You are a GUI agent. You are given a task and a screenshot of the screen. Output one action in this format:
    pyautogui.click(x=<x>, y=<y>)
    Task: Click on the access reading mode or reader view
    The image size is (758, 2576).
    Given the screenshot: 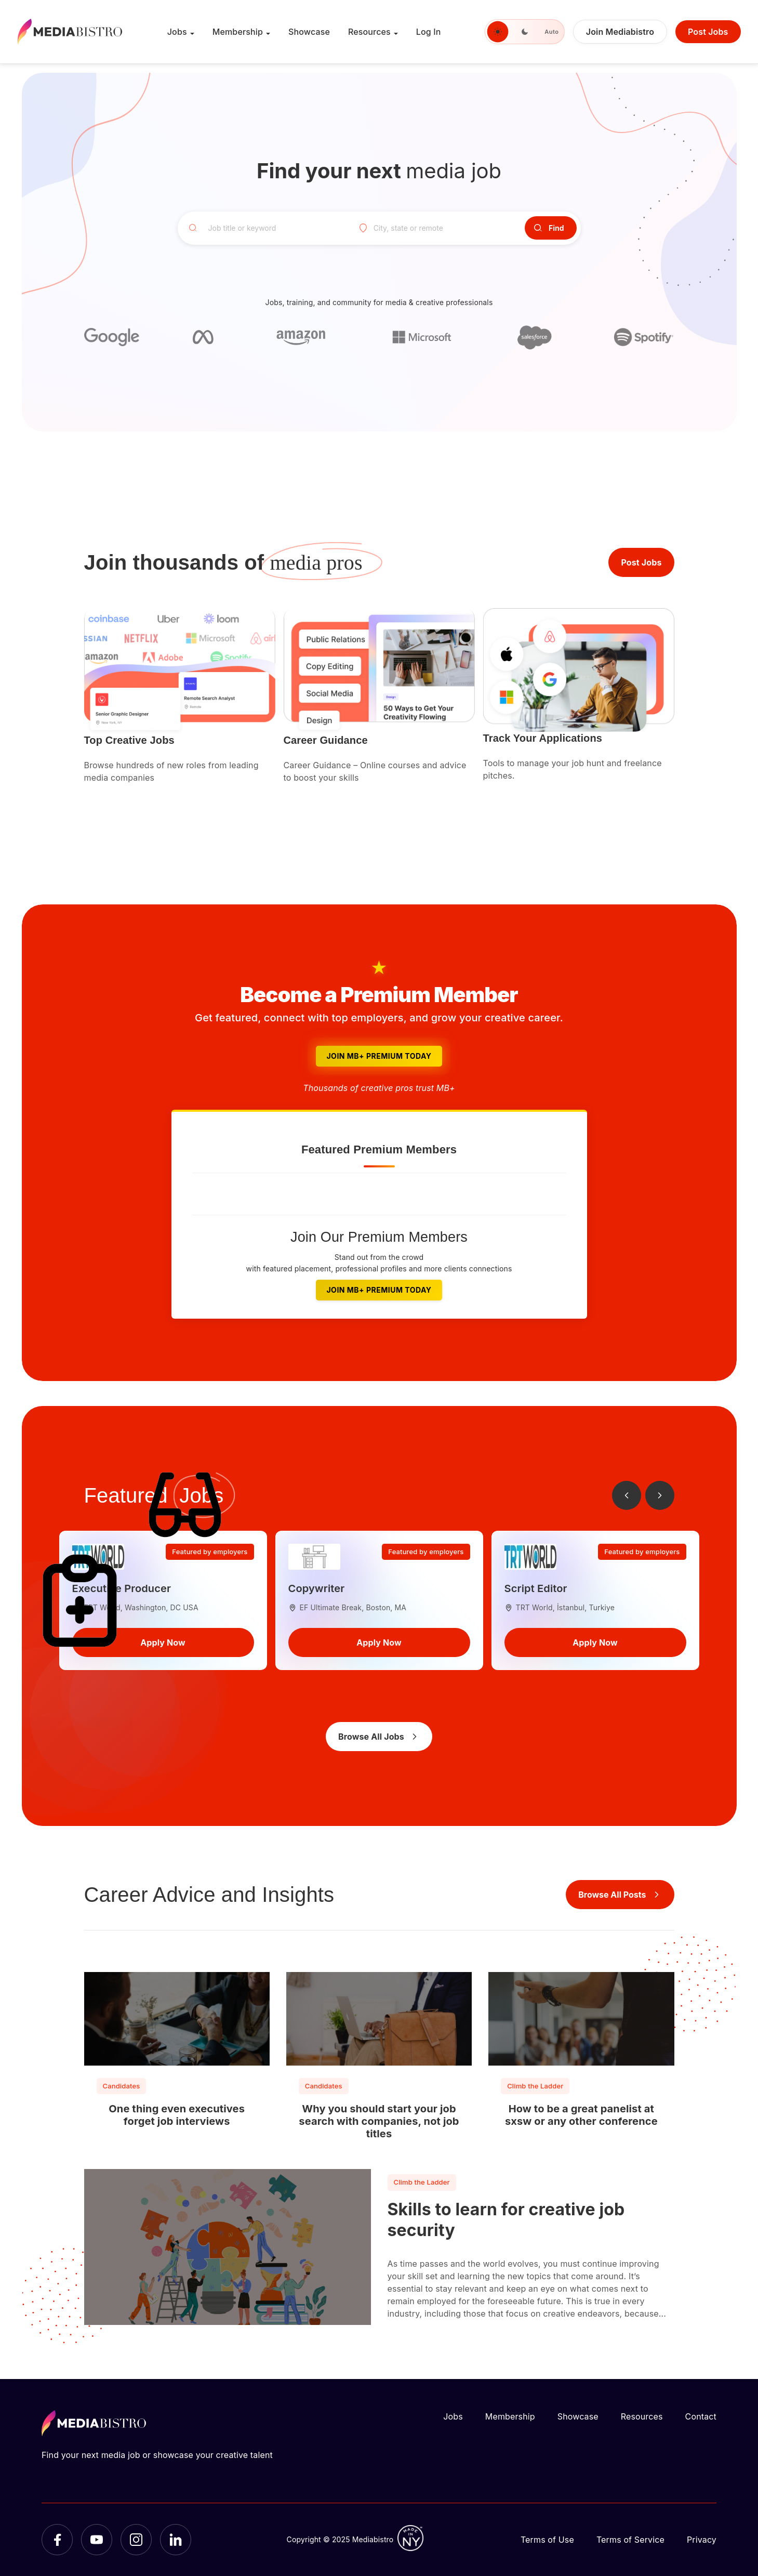 What is the action you would take?
    pyautogui.click(x=185, y=1505)
    